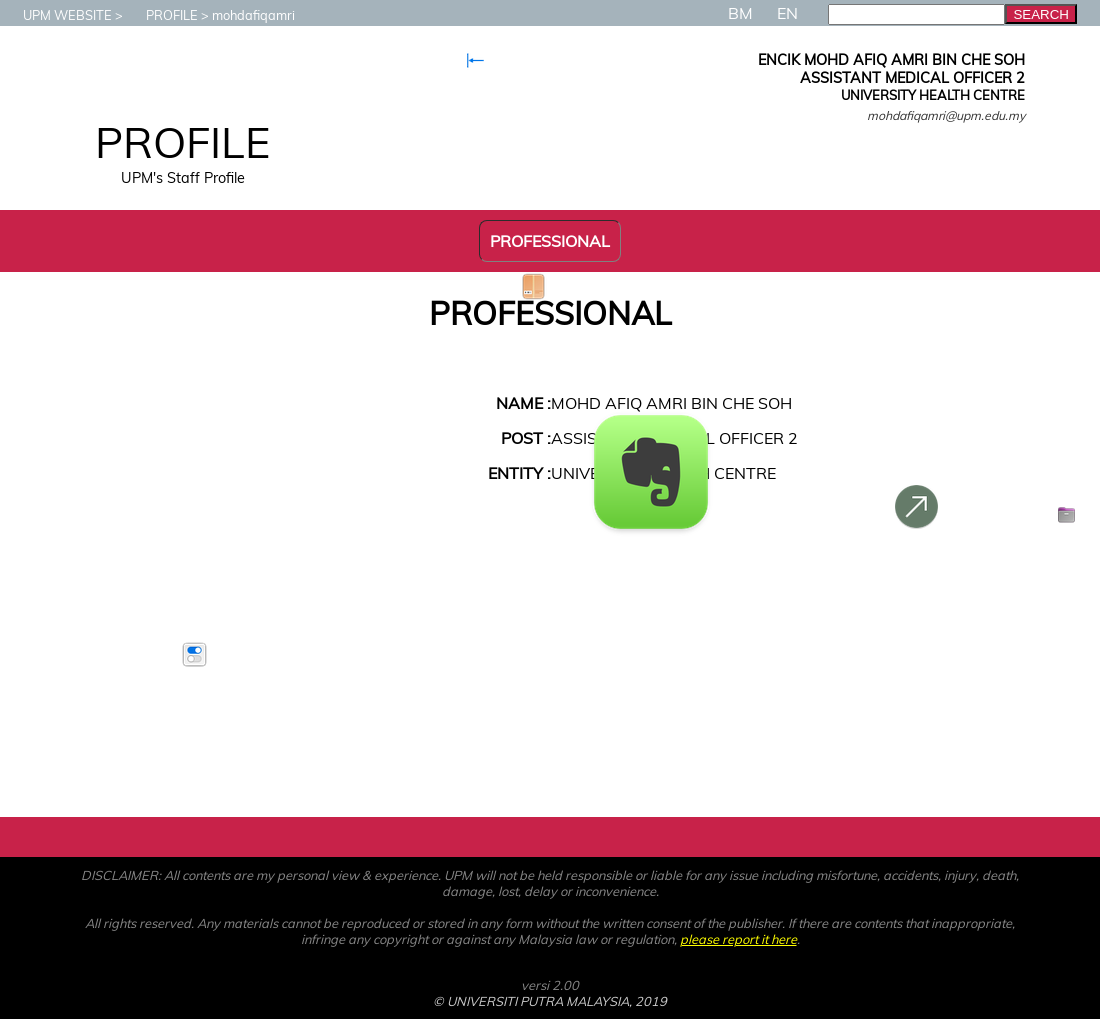  I want to click on open the file manager, so click(1066, 514).